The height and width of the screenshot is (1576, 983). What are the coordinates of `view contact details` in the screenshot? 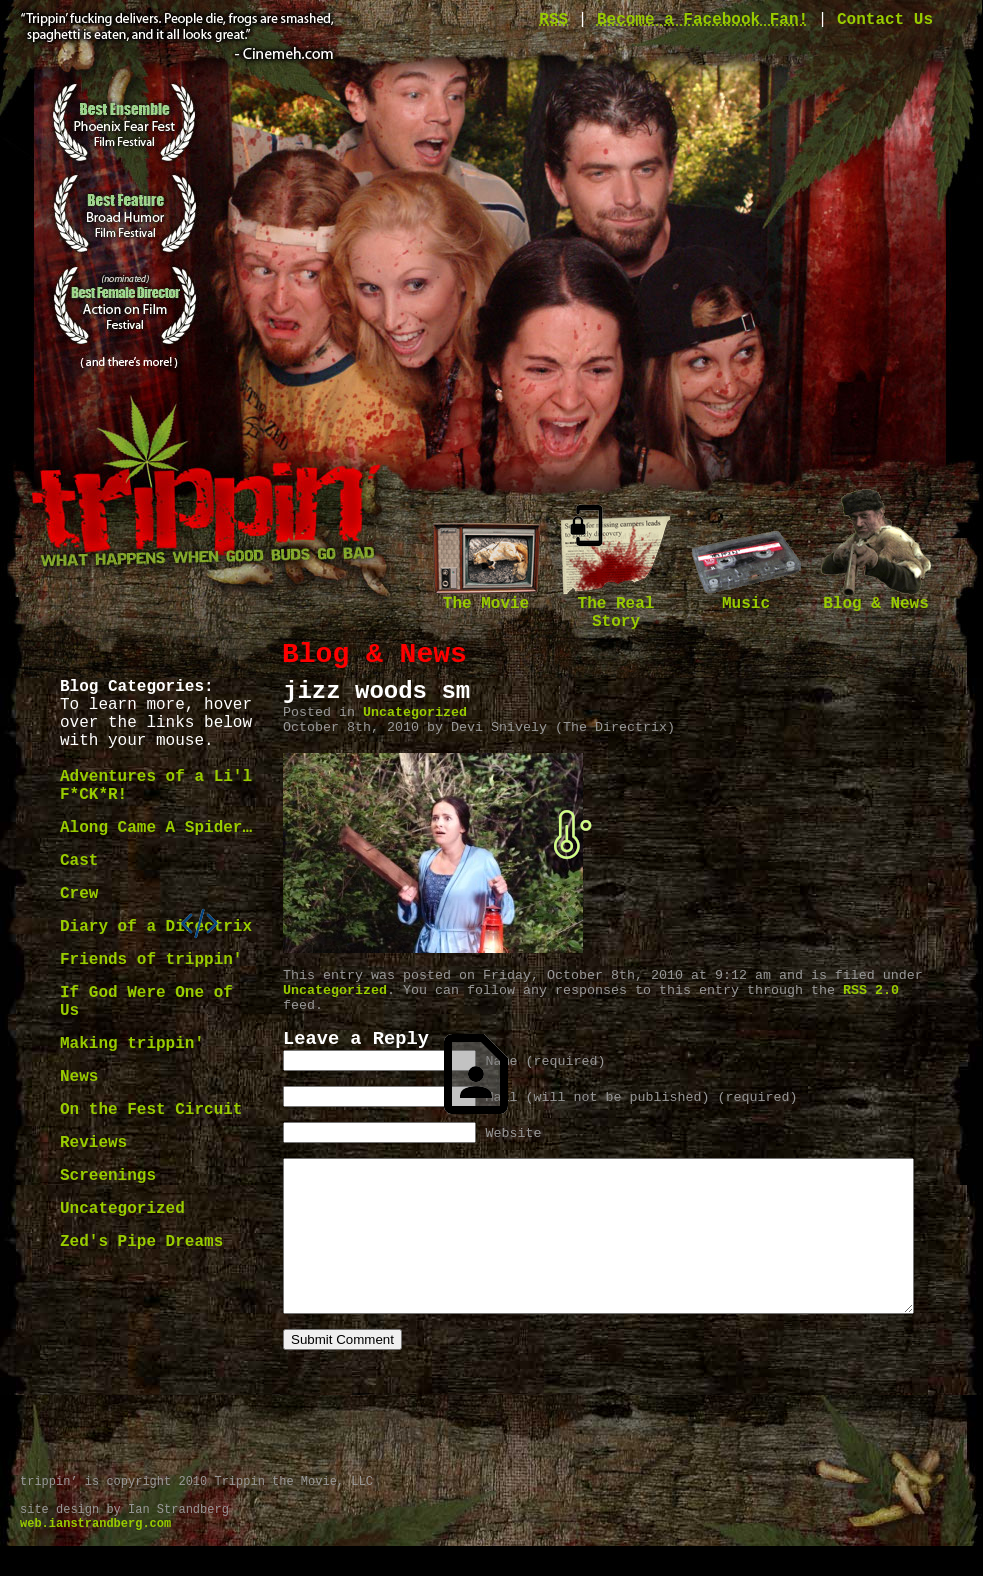 It's located at (476, 1074).